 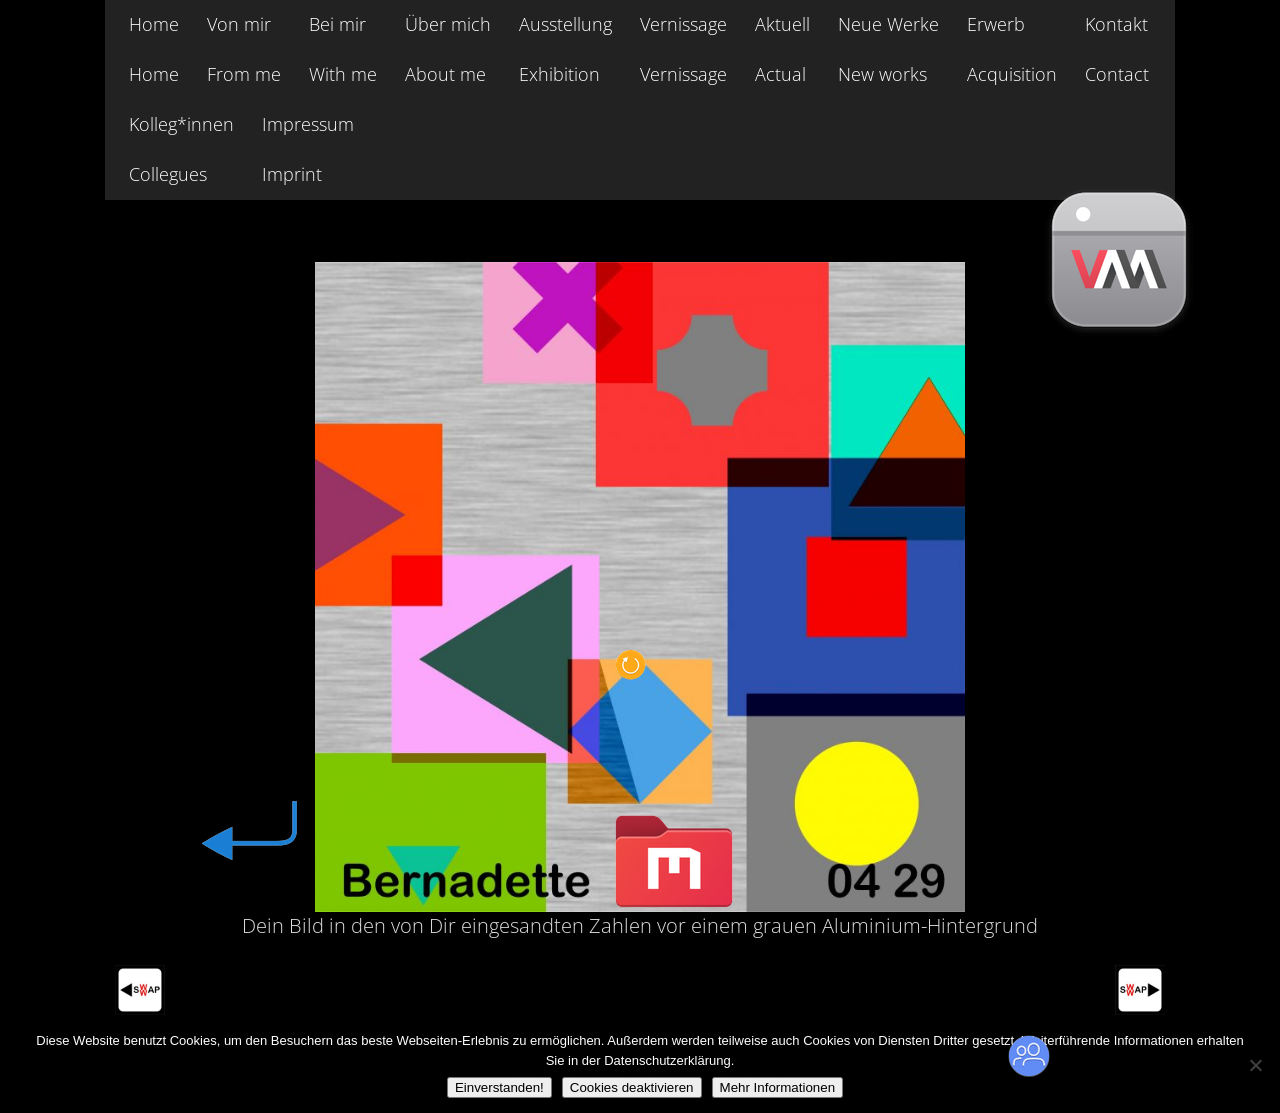 I want to click on switch between user accounts, so click(x=1029, y=1056).